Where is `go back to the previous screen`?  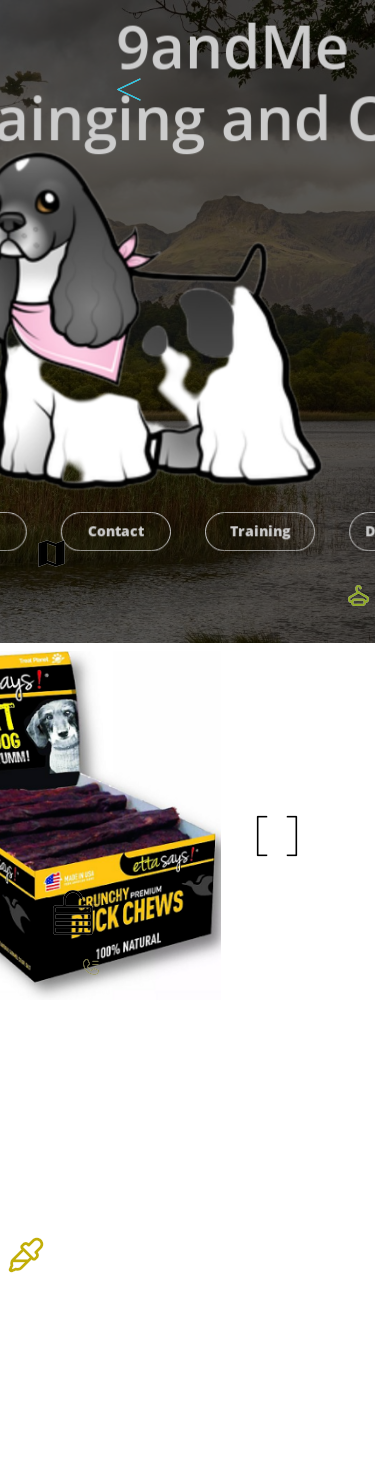
go back to the previous screen is located at coordinates (129, 89).